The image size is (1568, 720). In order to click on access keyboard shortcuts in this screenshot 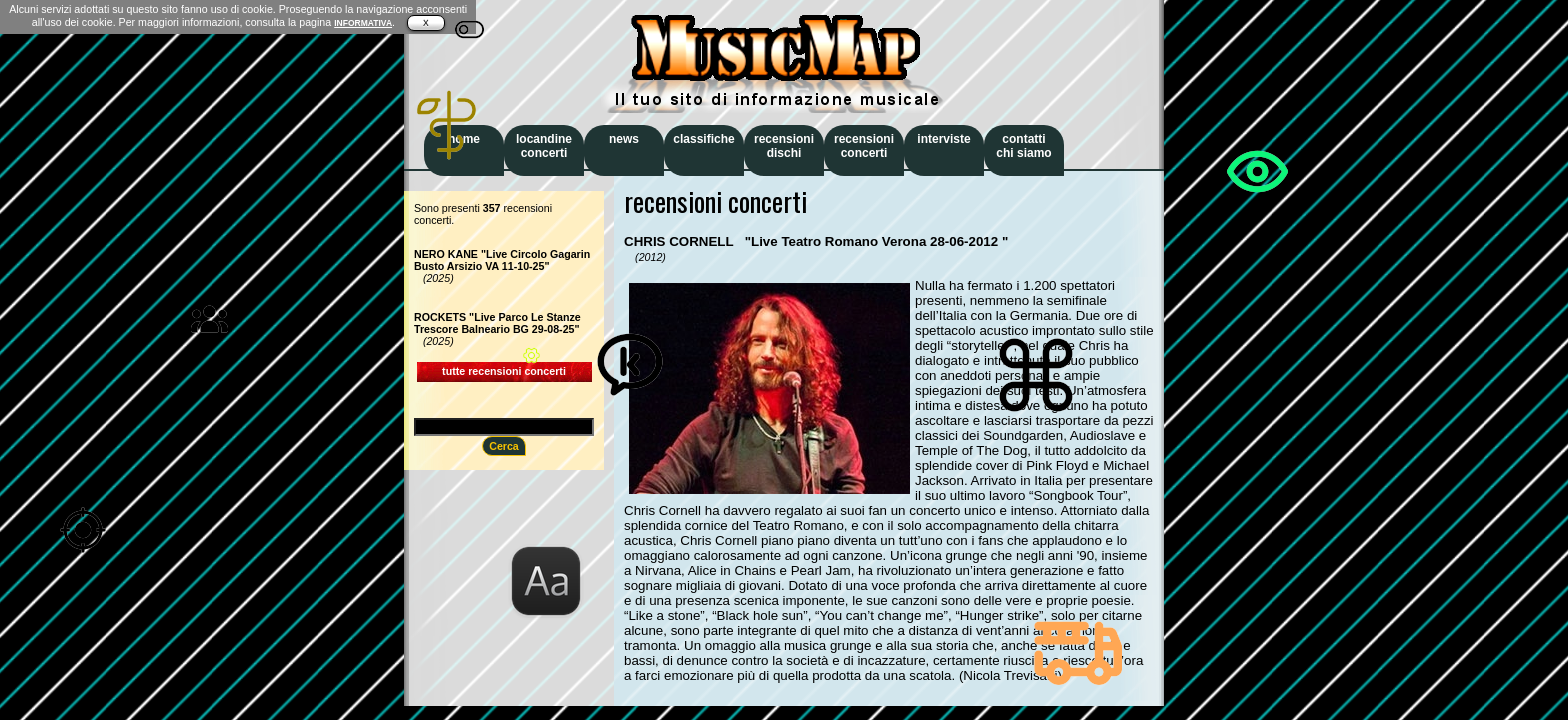, I will do `click(1036, 375)`.